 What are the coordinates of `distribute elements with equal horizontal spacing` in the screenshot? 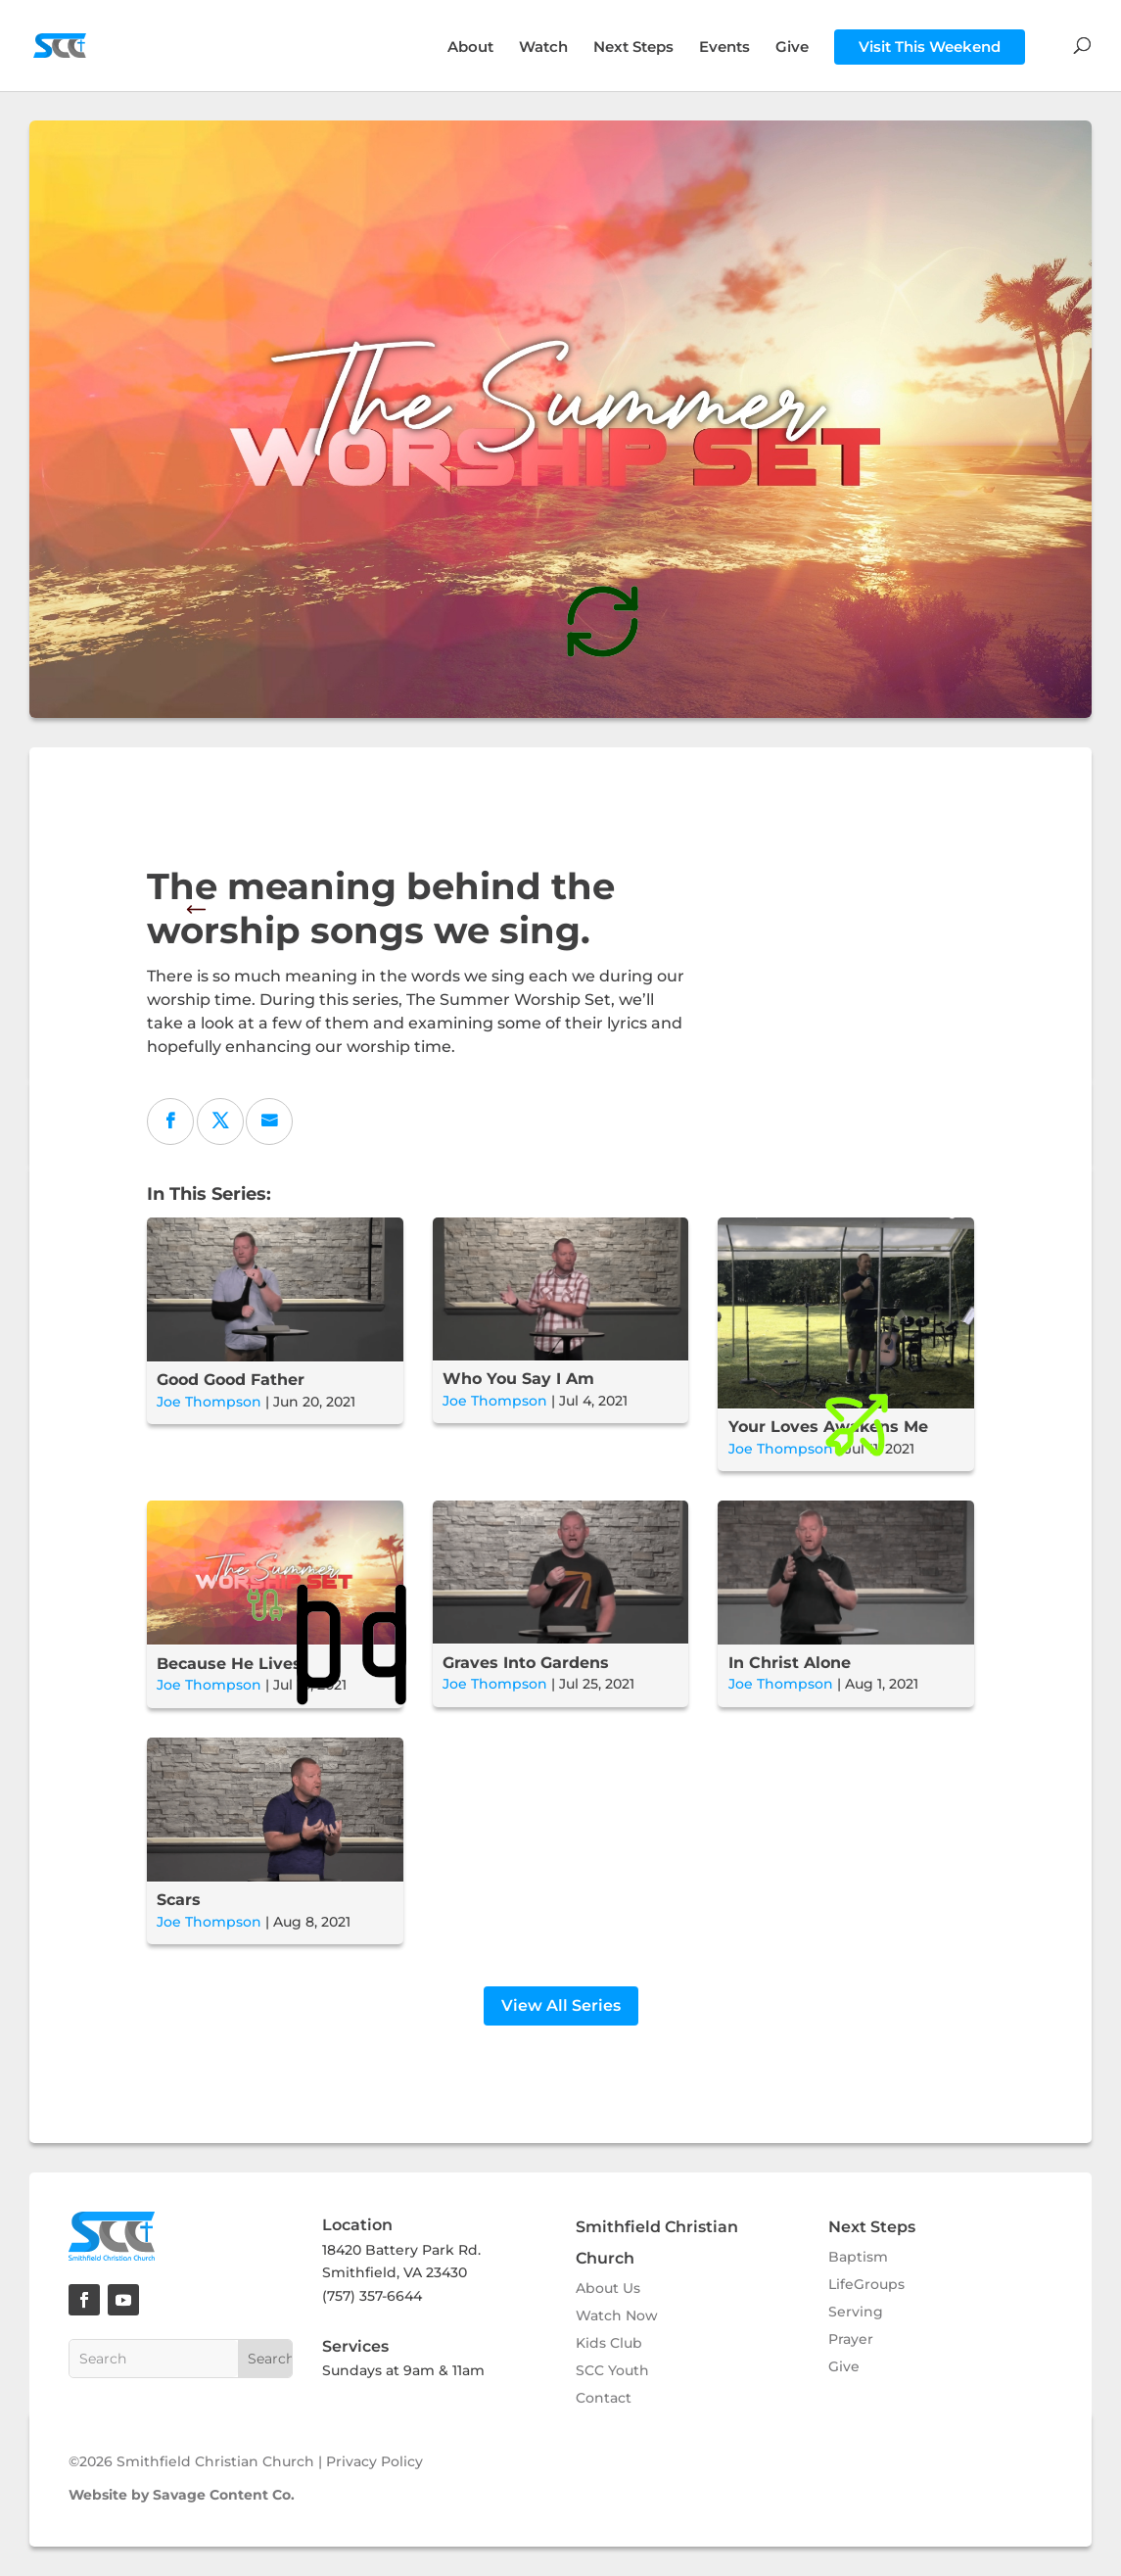 It's located at (351, 1645).